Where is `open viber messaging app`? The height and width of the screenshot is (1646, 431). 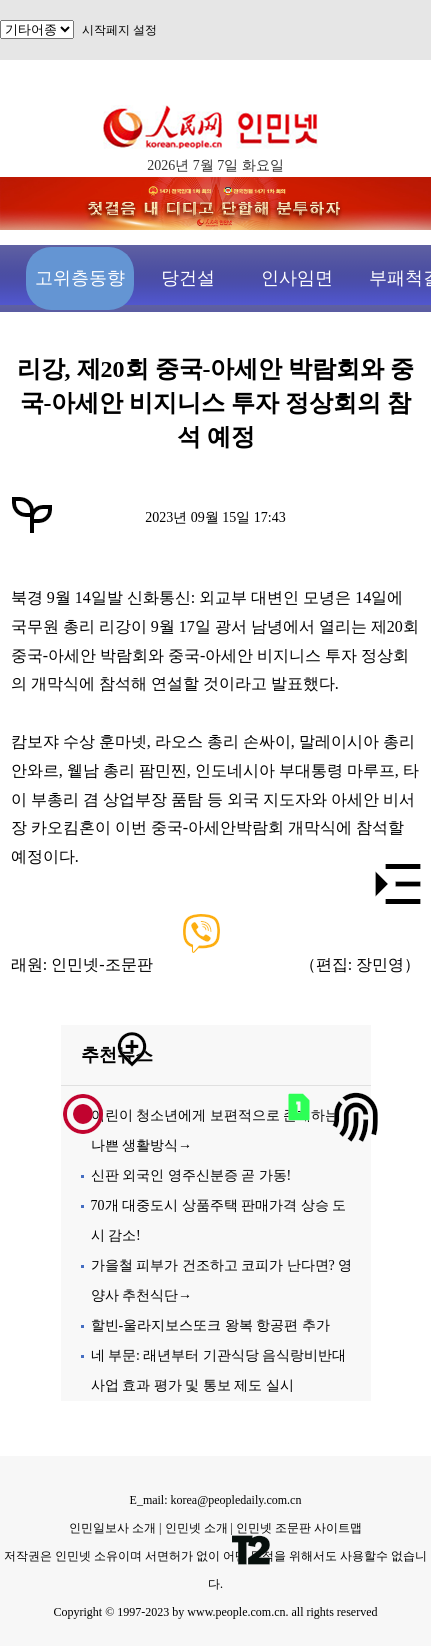 open viber messaging app is located at coordinates (201, 933).